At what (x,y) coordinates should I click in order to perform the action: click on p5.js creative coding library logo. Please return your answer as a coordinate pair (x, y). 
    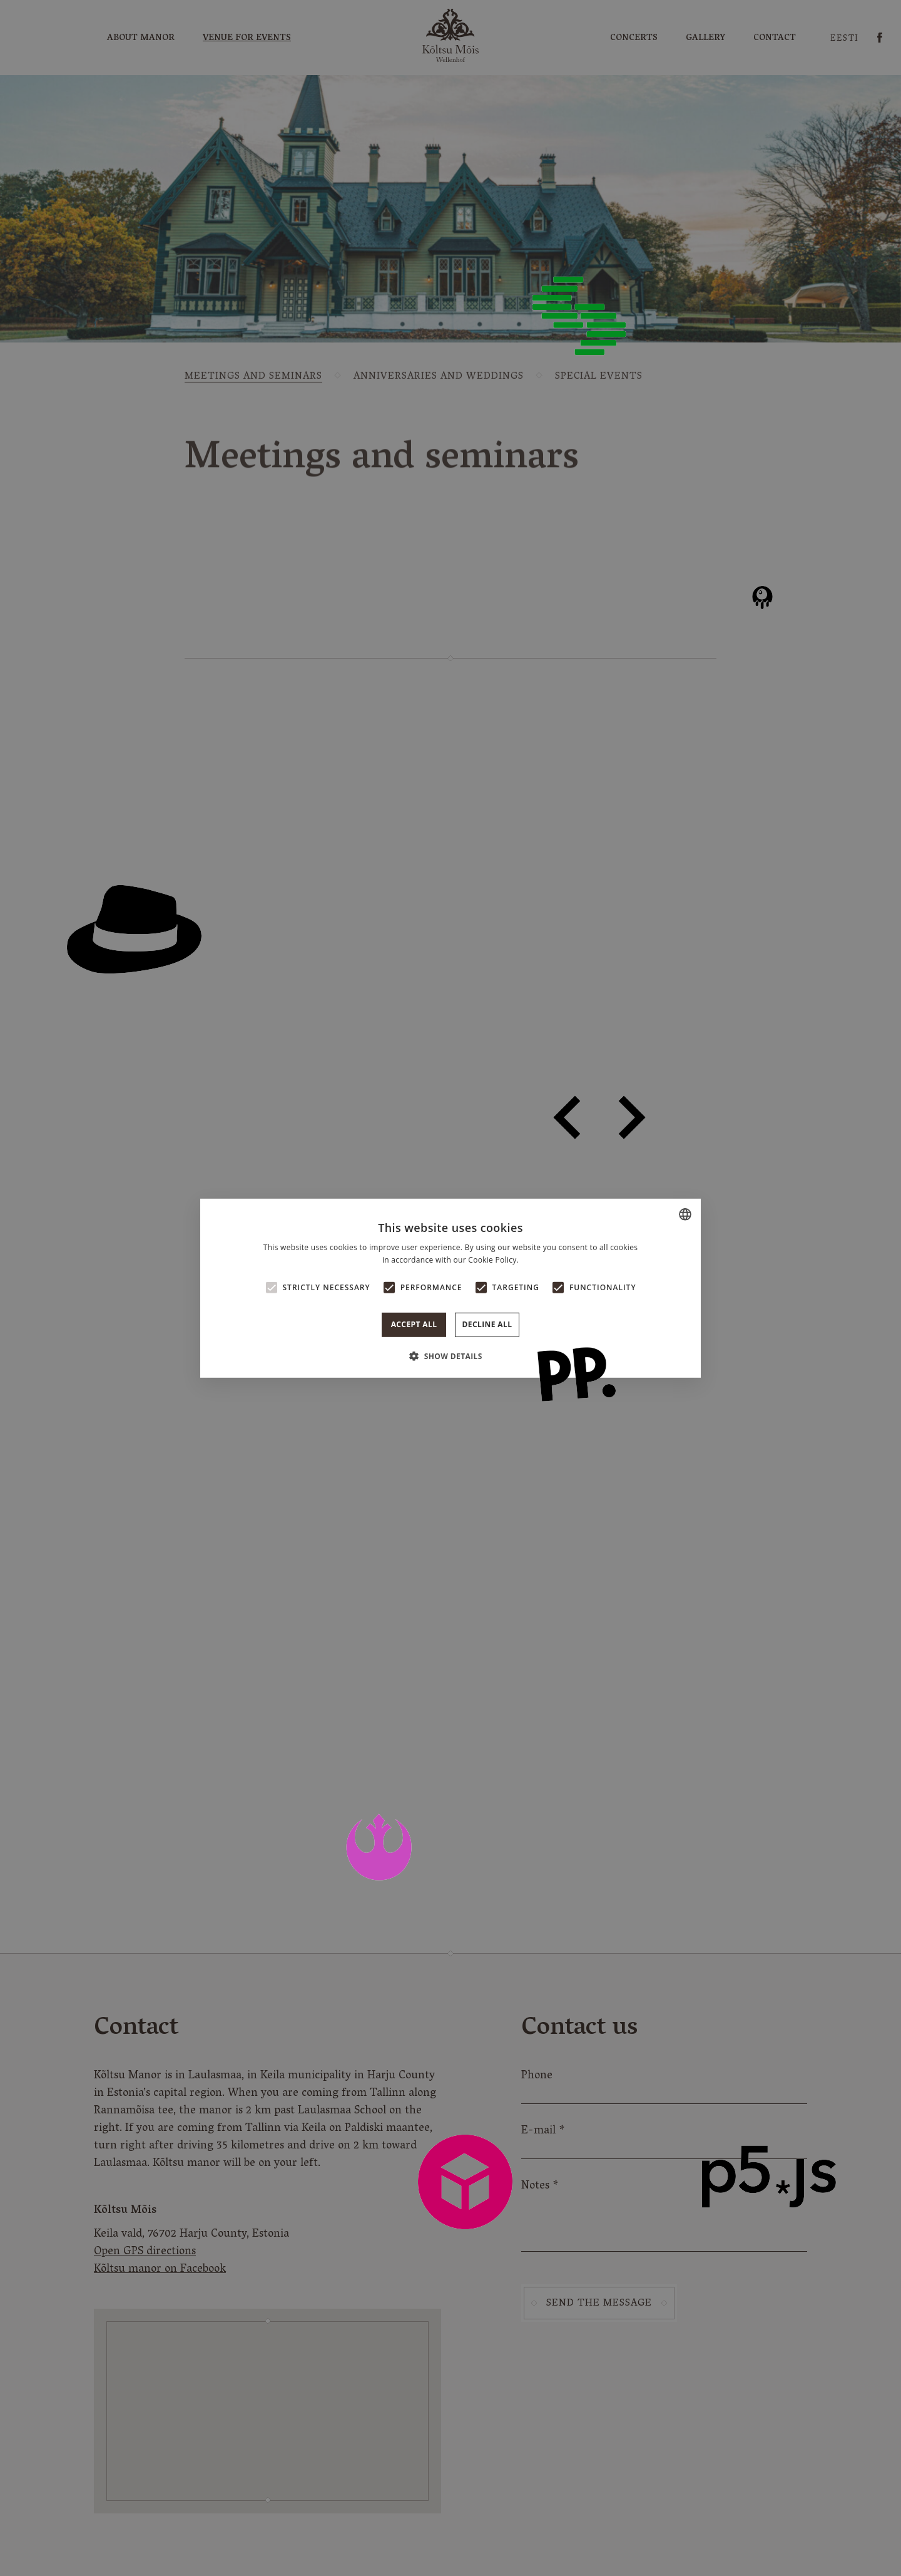
    Looking at the image, I should click on (769, 2177).